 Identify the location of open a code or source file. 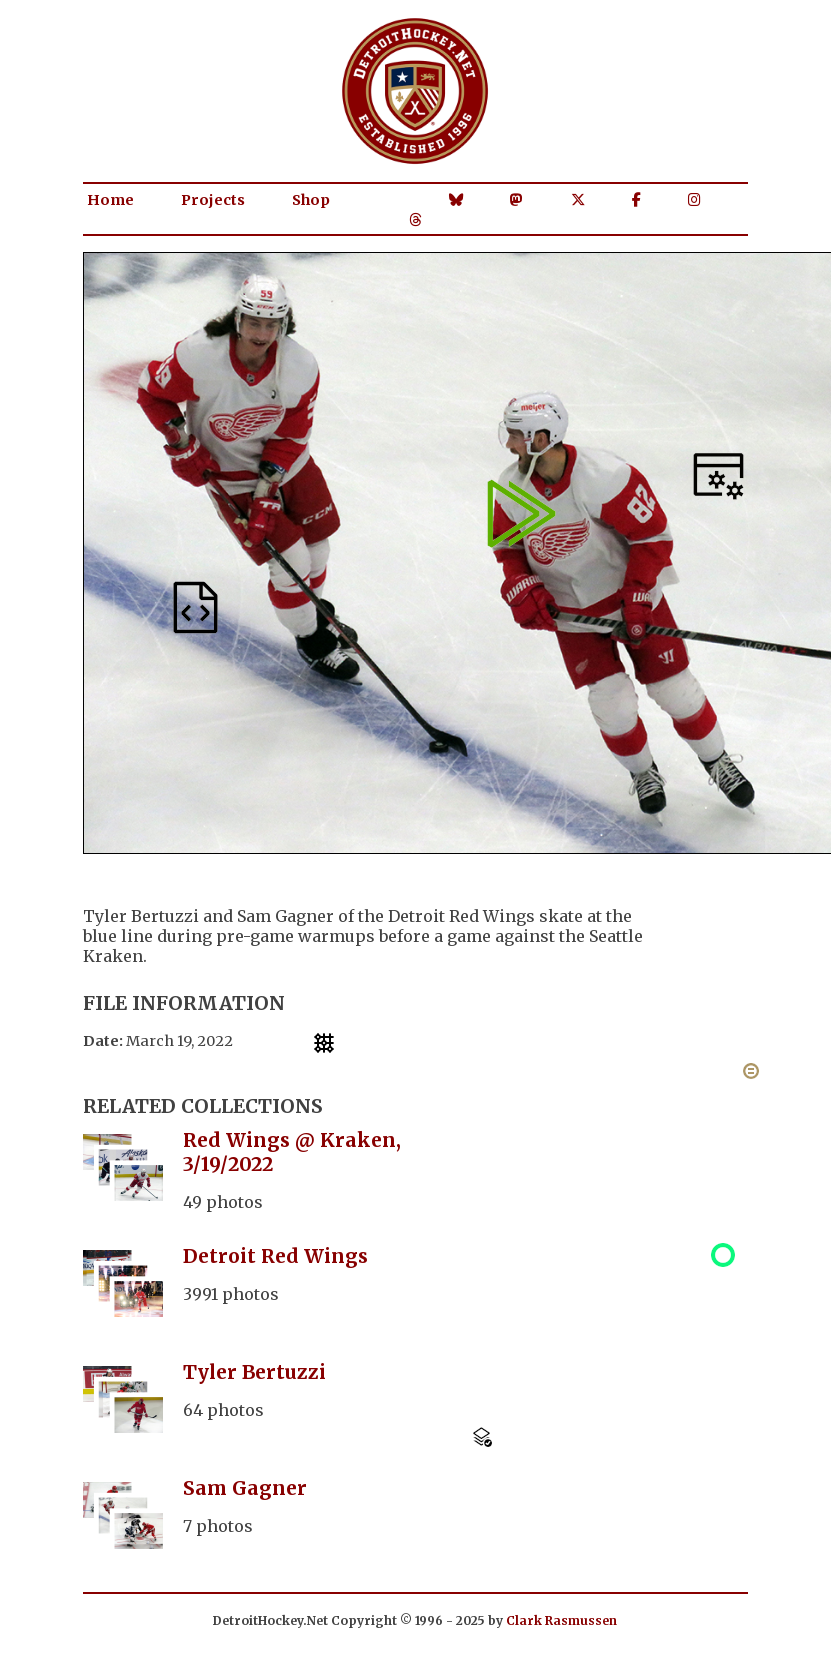
(195, 607).